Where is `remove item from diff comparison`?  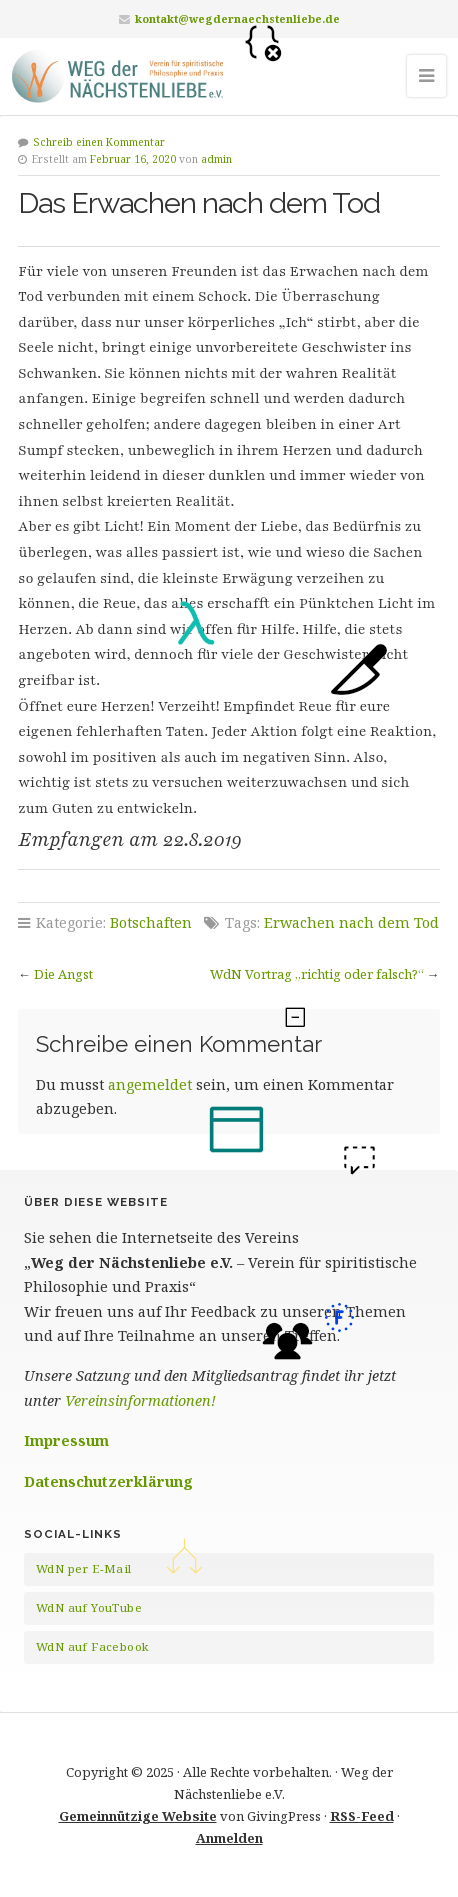
remove item from diff comparison is located at coordinates (296, 1018).